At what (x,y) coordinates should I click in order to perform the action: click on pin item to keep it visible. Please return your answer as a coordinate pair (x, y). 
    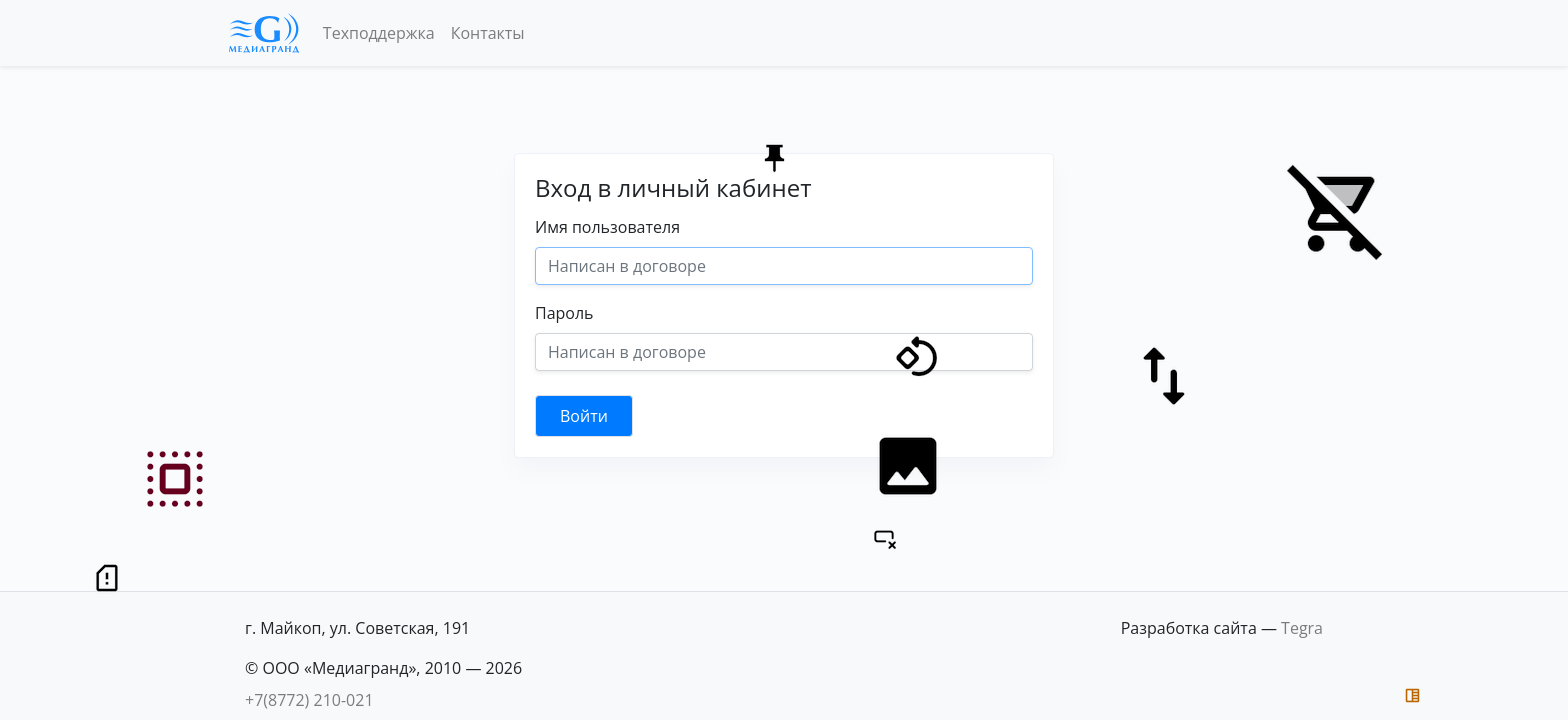
    Looking at the image, I should click on (774, 158).